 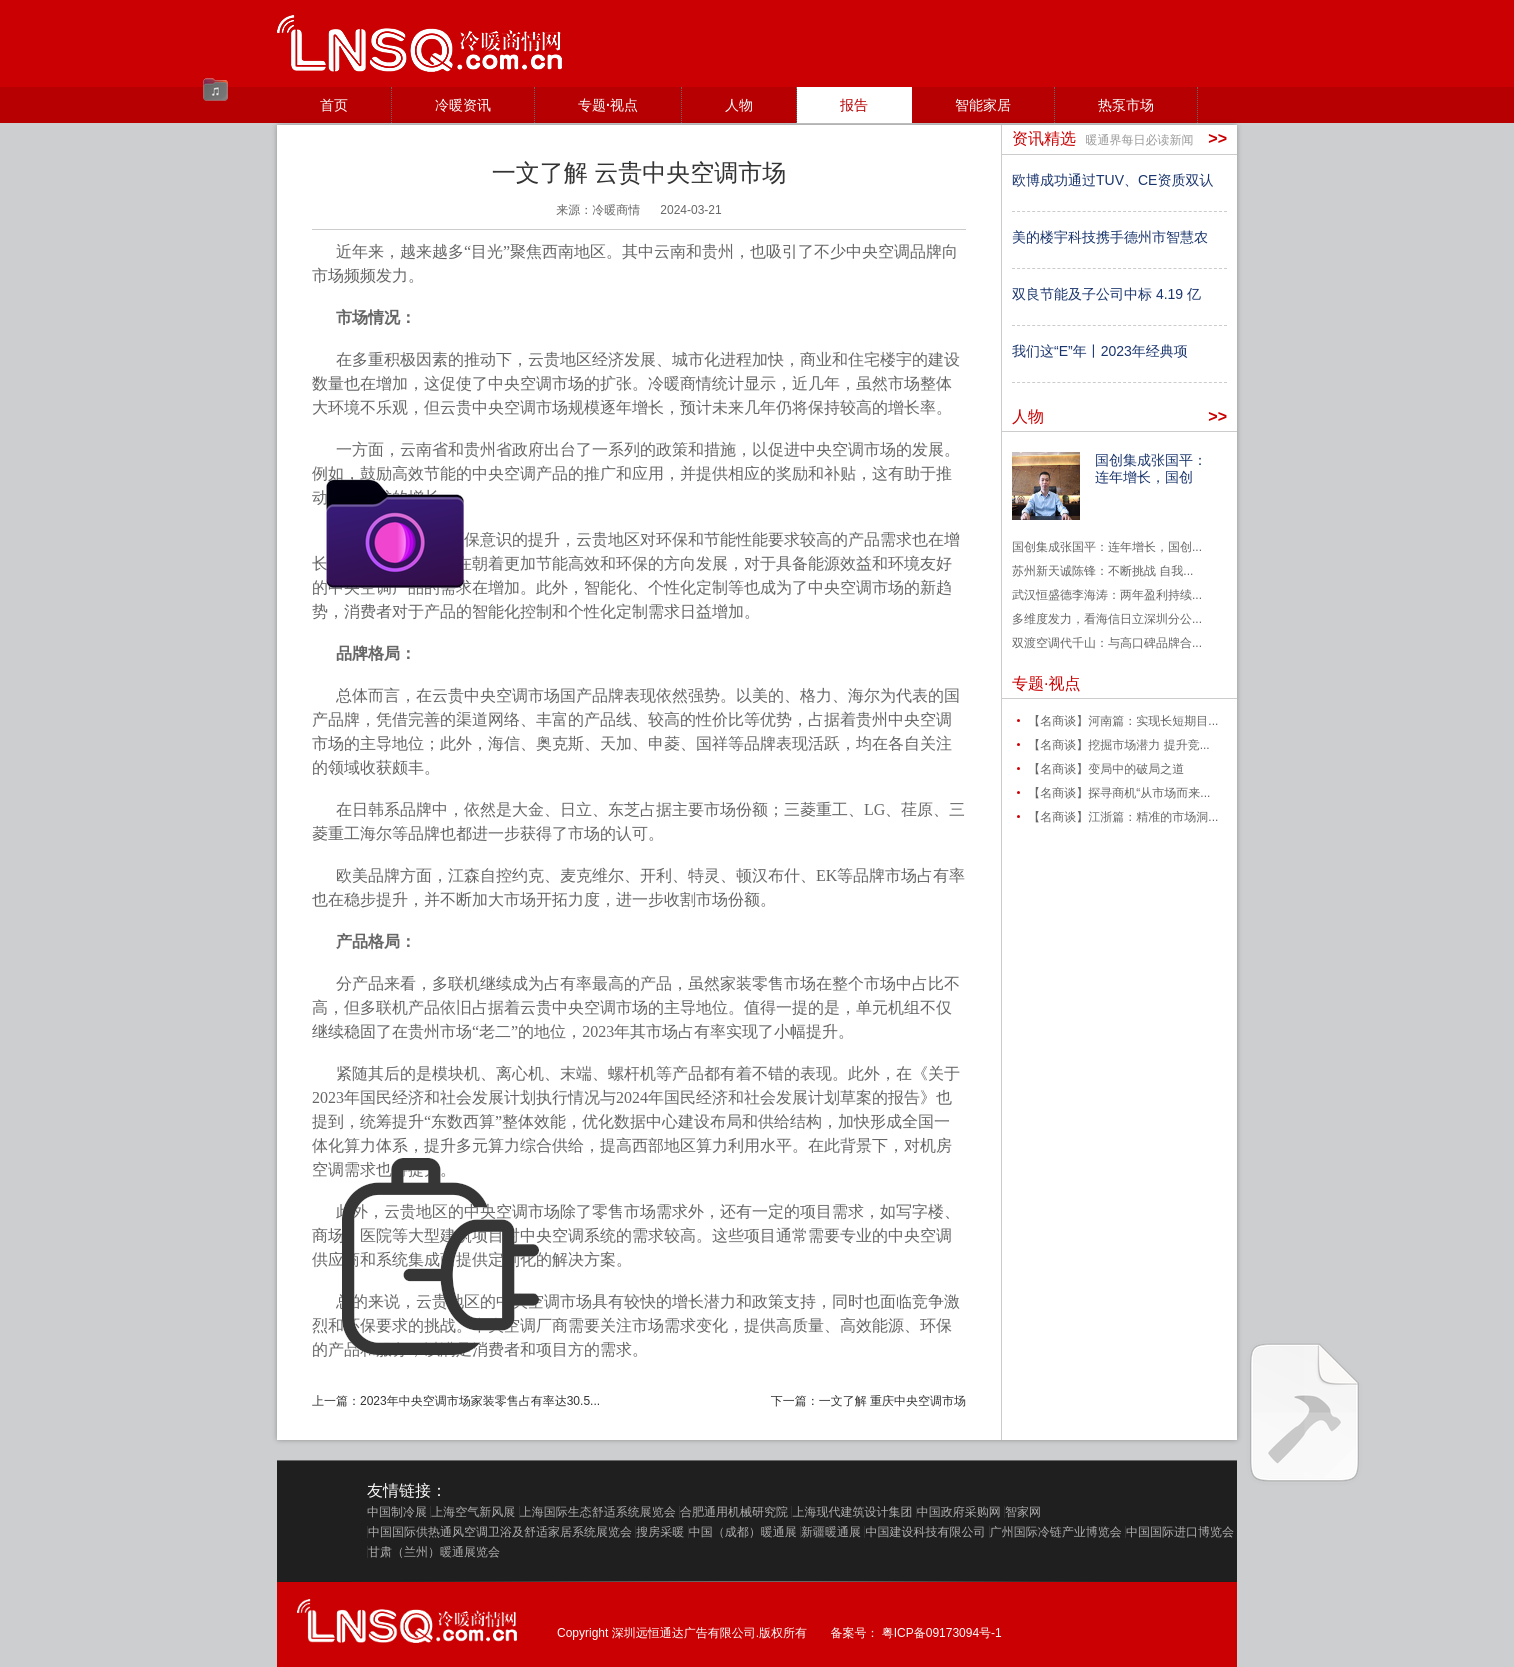 I want to click on access power and battery settings, so click(x=440, y=1256).